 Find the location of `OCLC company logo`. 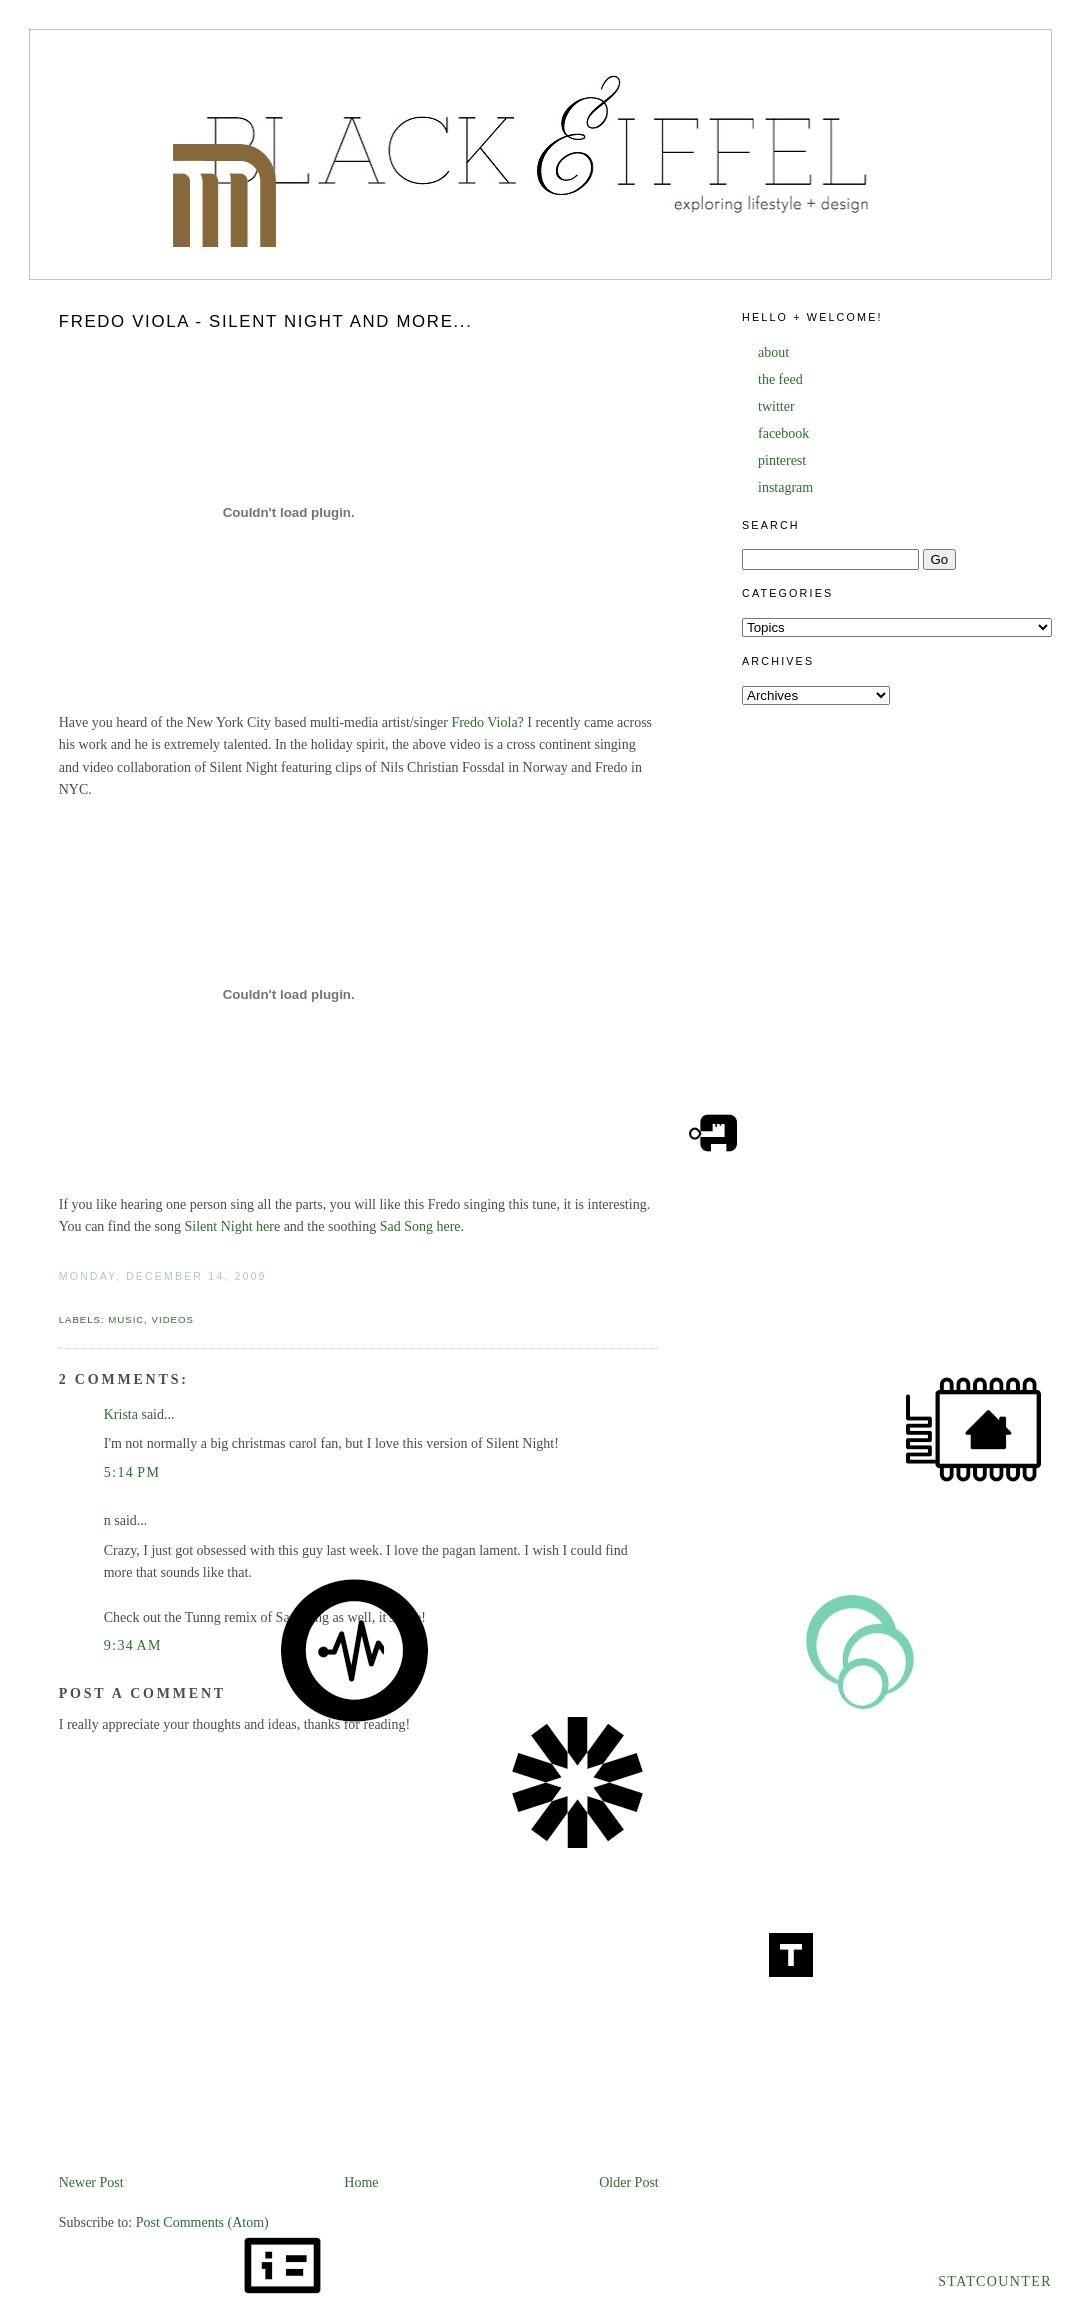

OCLC company logo is located at coordinates (860, 1652).